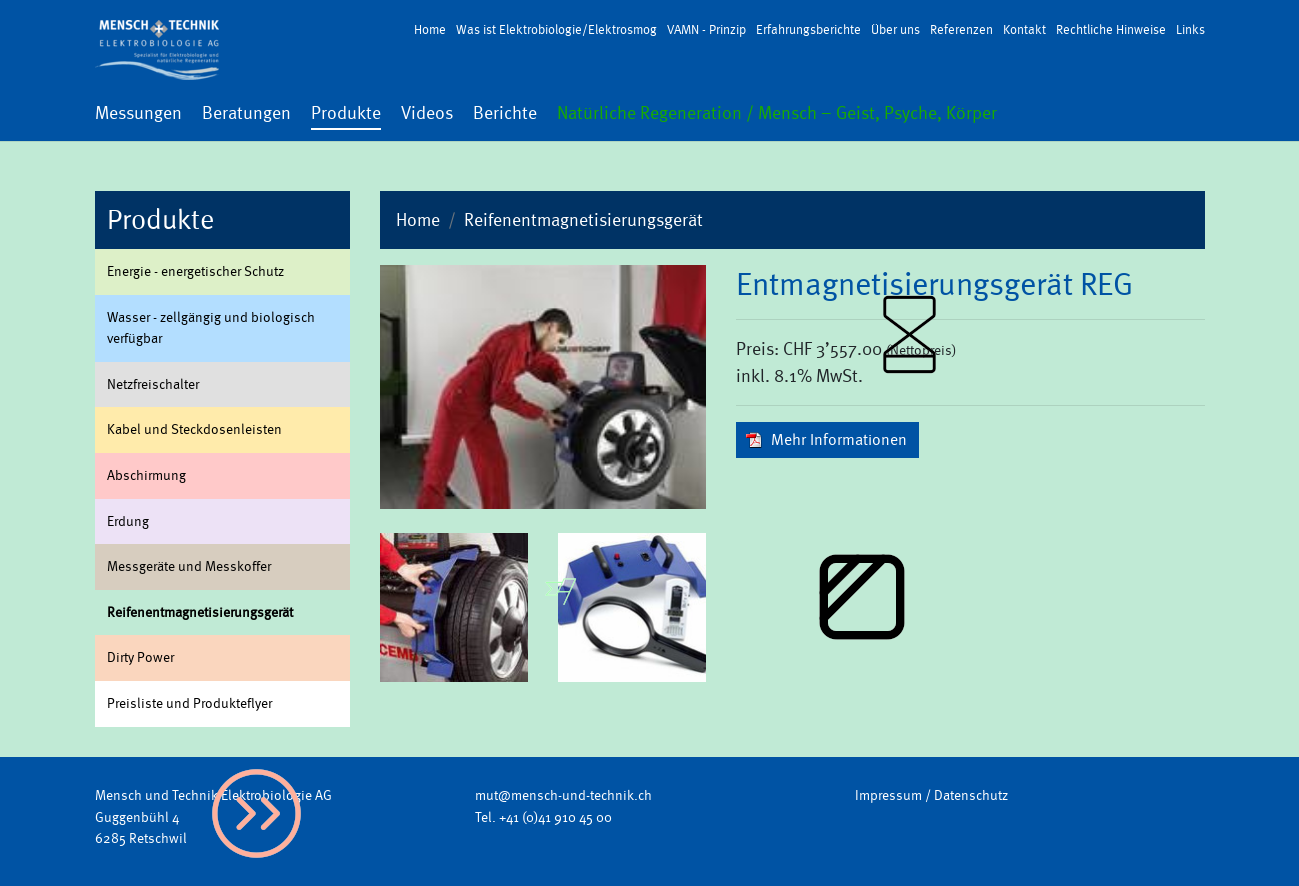 Image resolution: width=1299 pixels, height=886 pixels. I want to click on flag or bookmark an item, so click(560, 590).